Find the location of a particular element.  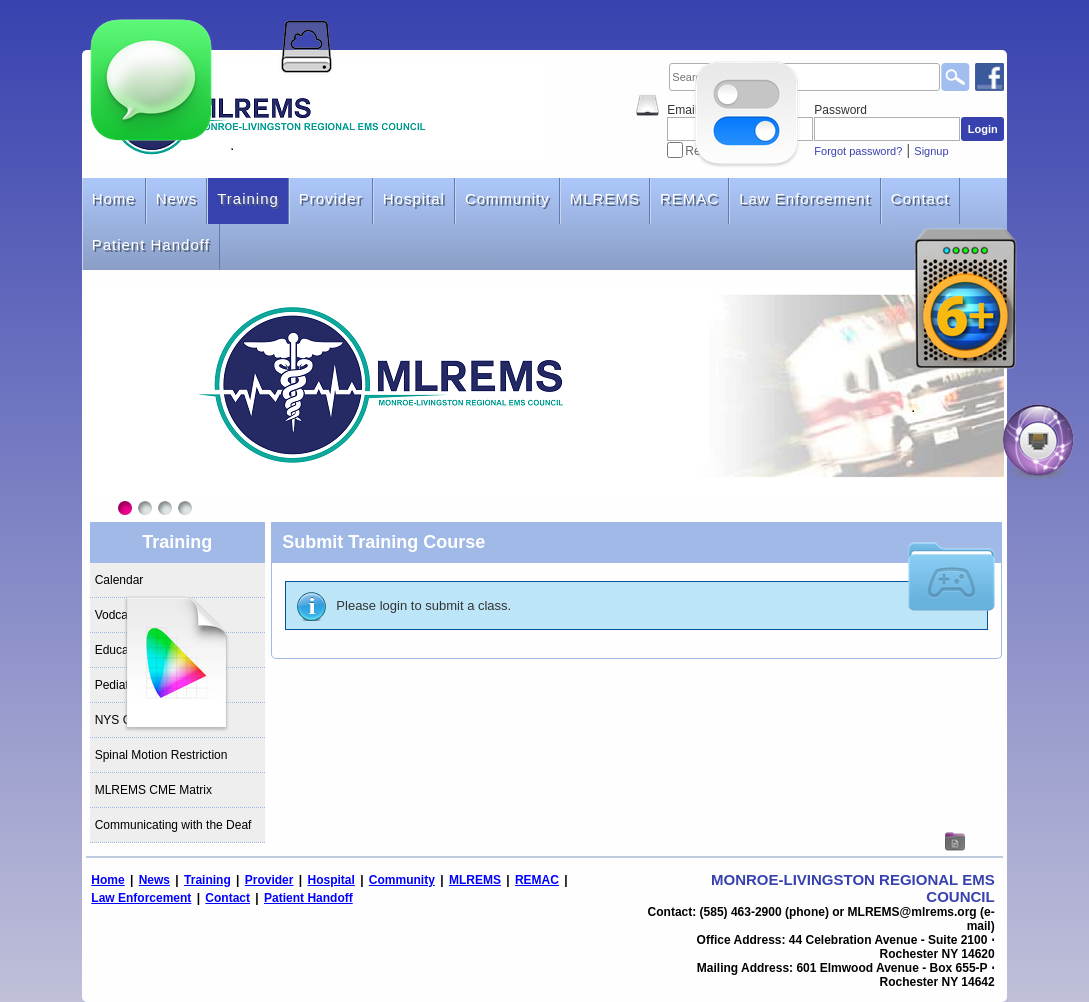

open the messages app is located at coordinates (151, 80).